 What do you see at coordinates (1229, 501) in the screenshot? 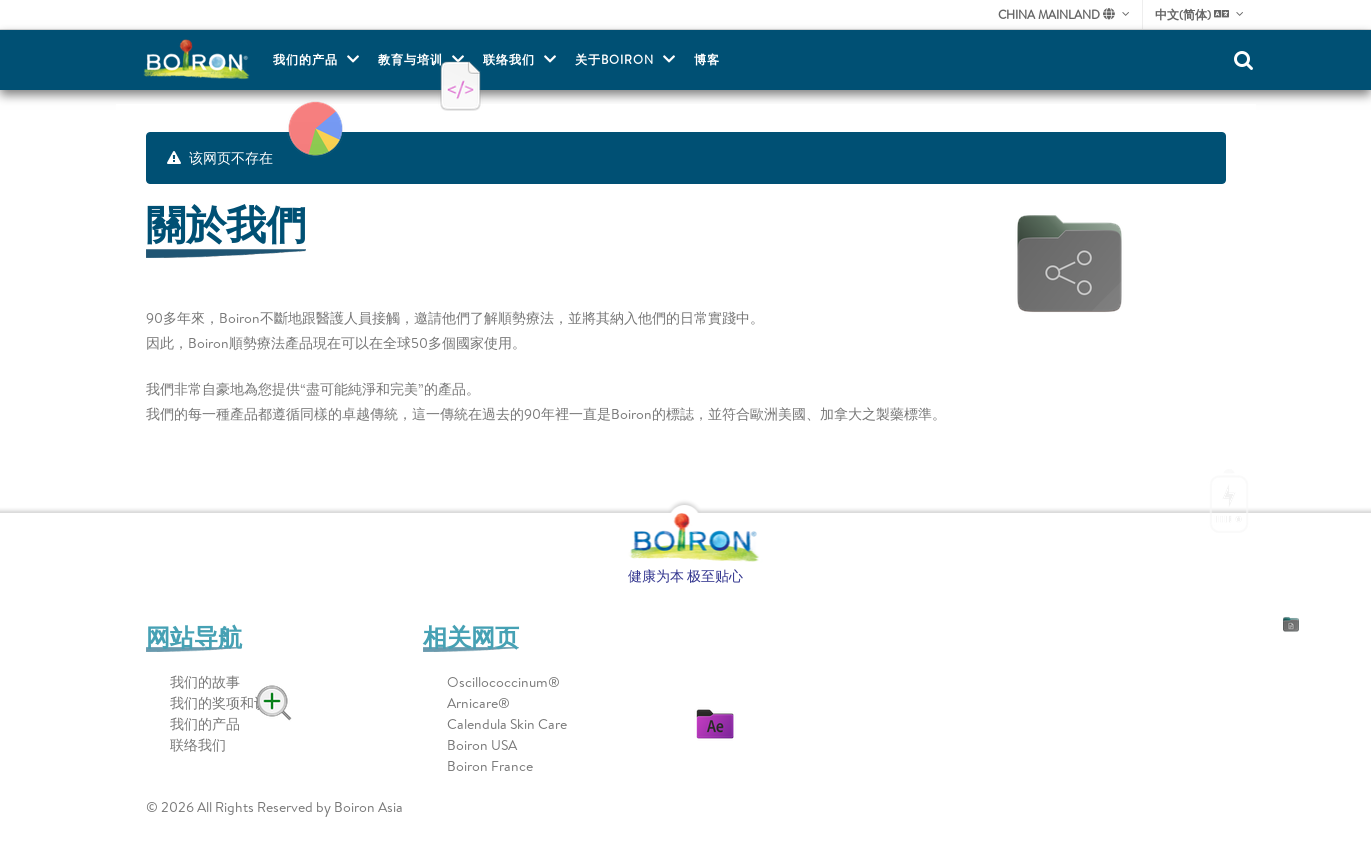
I see `battery connected to uninterruptible power supply (UPS)` at bounding box center [1229, 501].